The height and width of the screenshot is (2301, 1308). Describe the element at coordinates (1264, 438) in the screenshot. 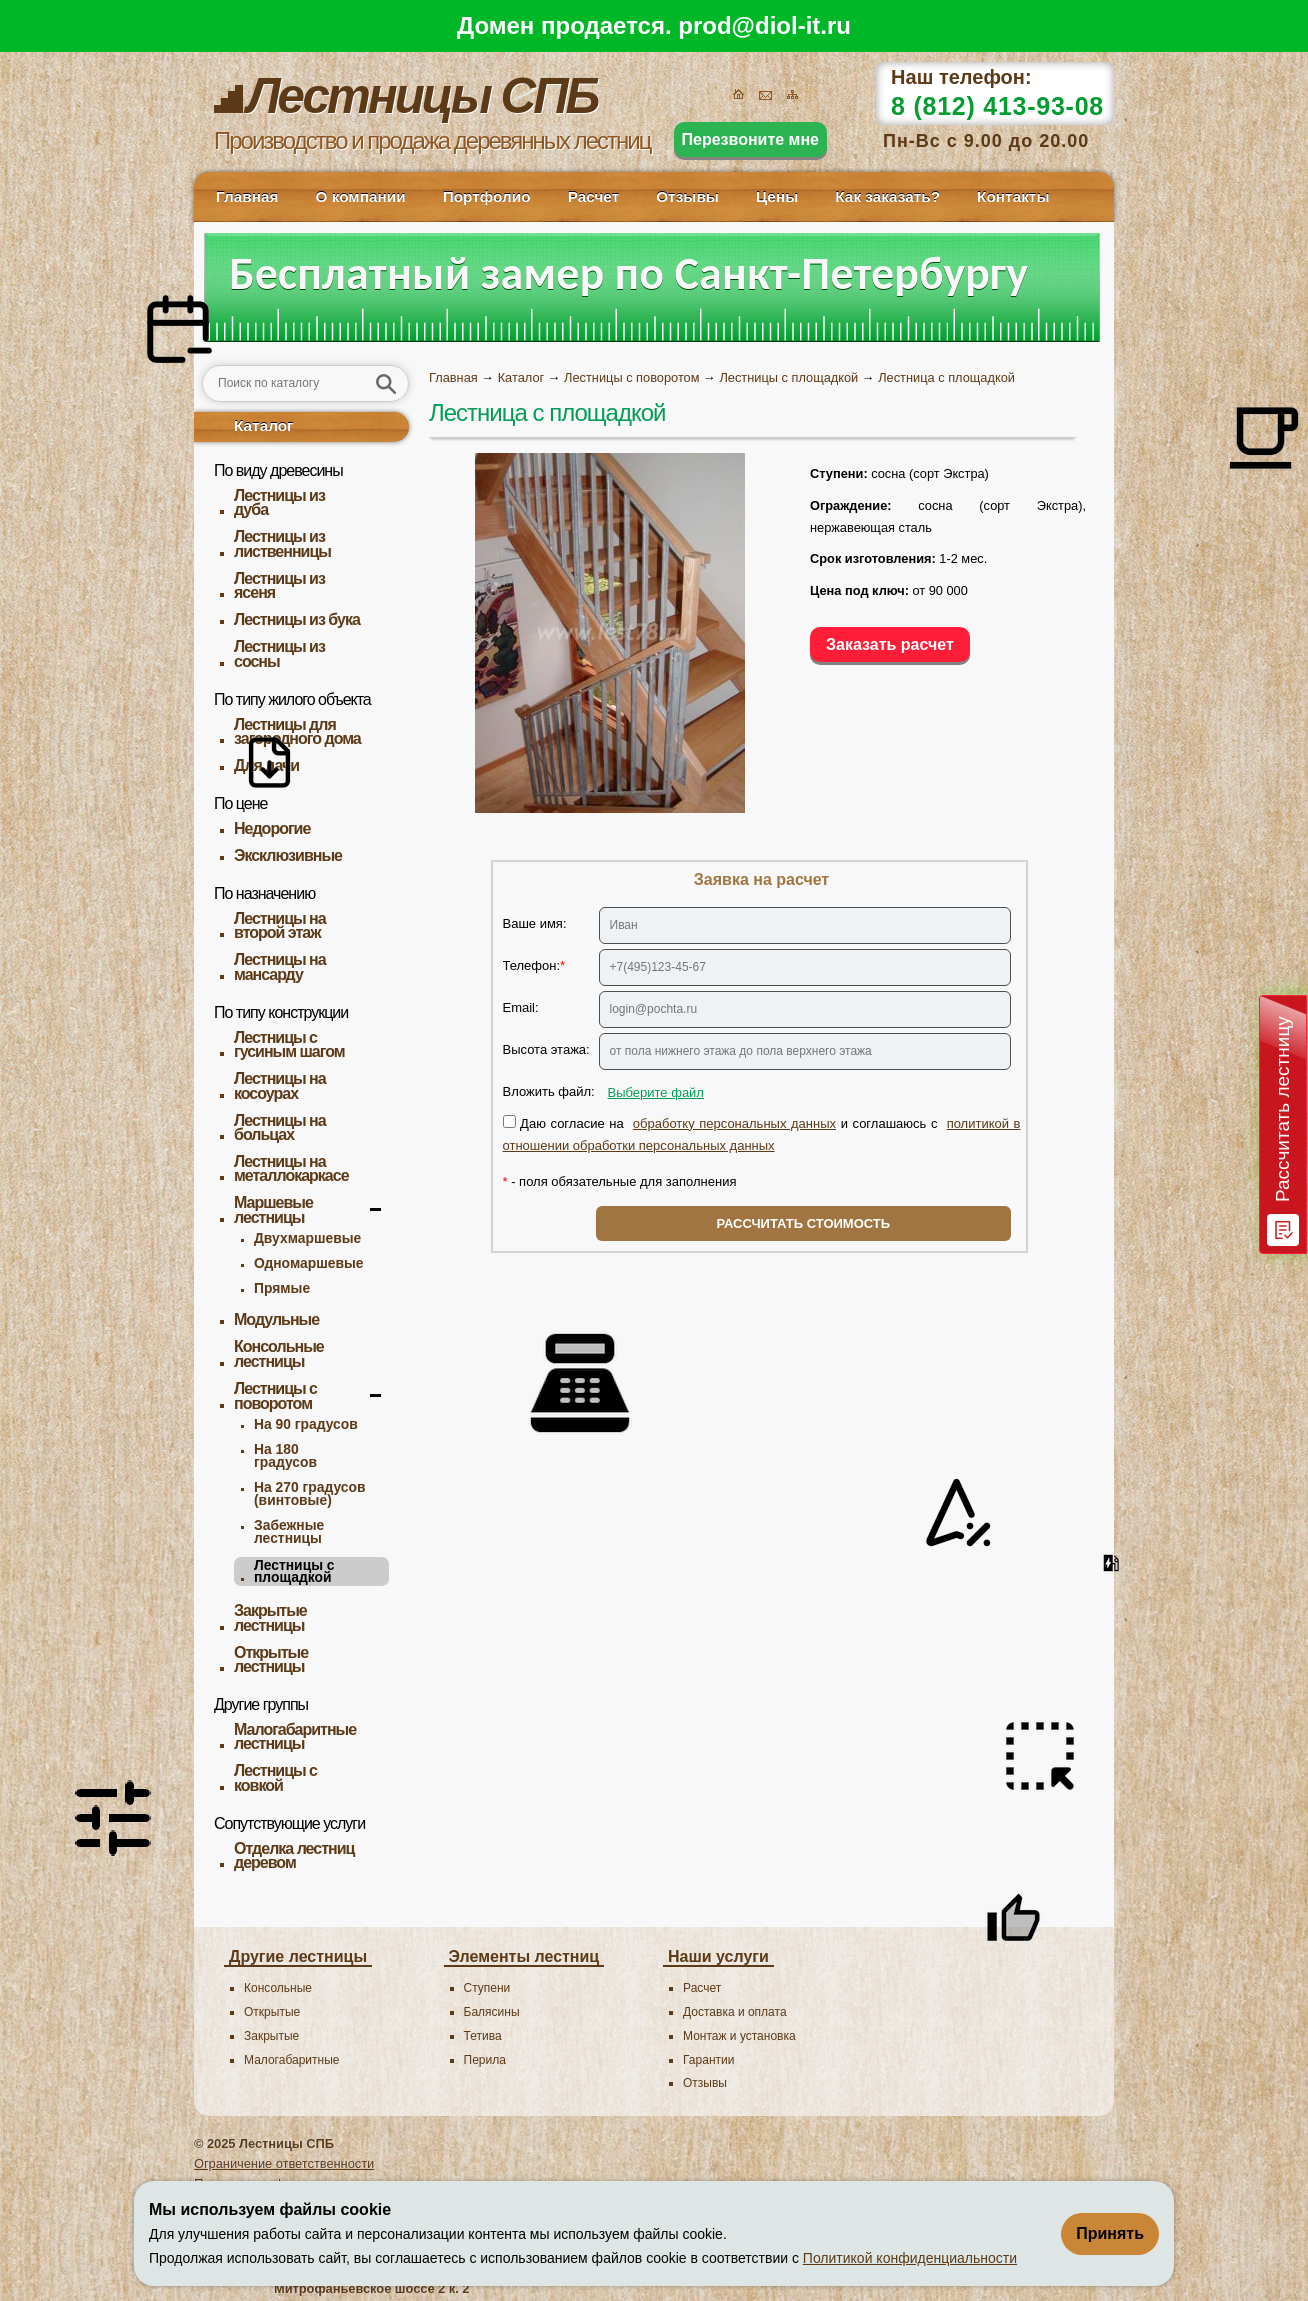

I see `find nearby coffee shops or cafes` at that location.